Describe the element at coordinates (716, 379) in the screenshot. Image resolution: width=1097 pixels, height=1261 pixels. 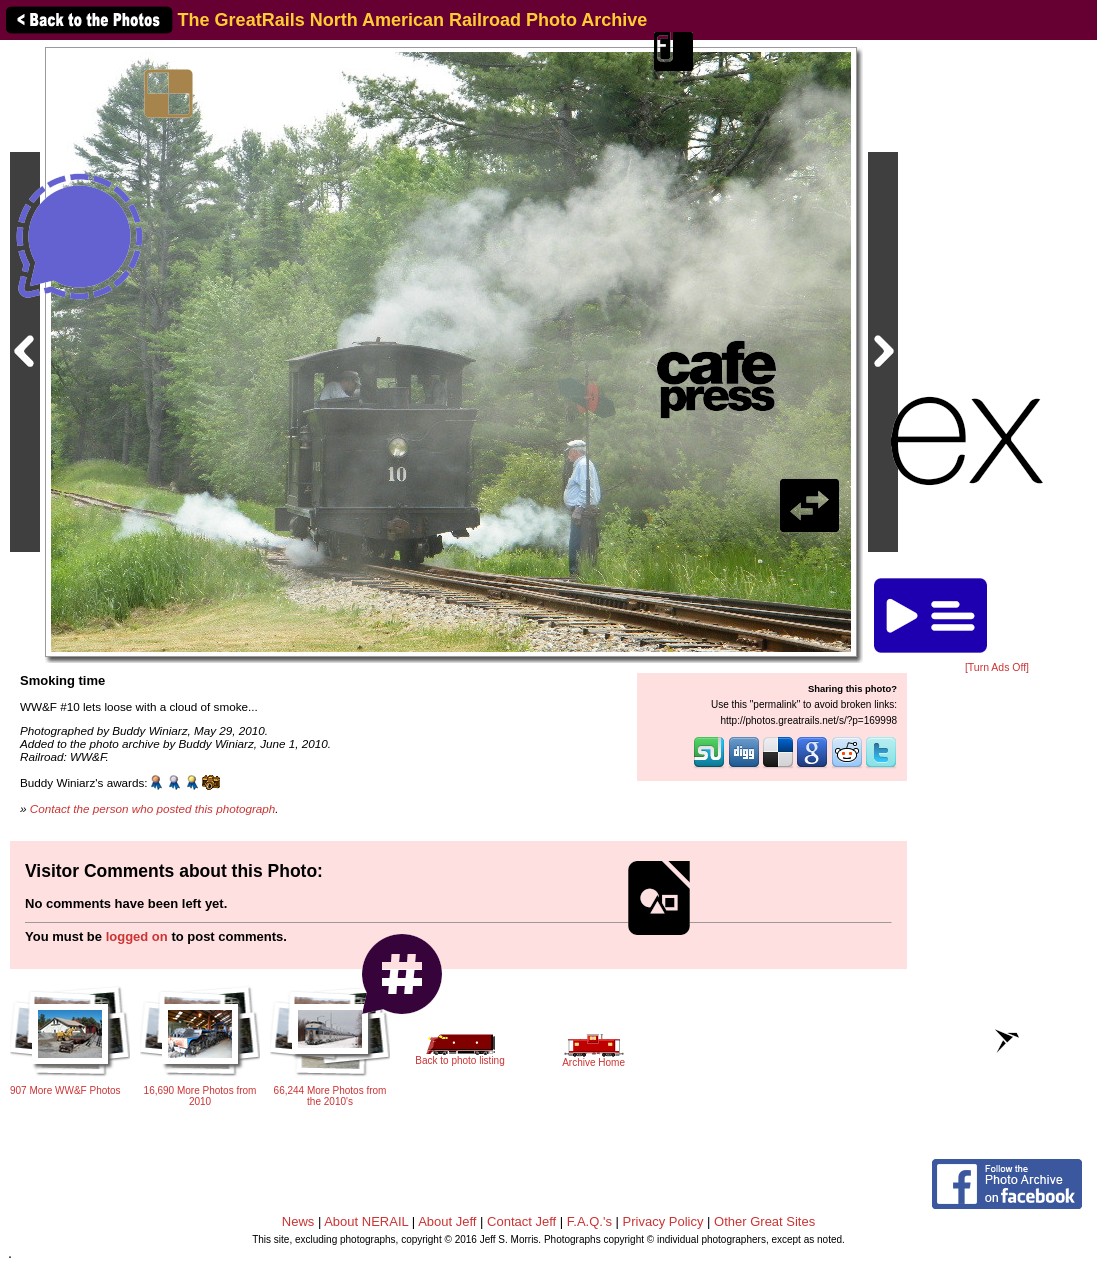
I see `visit cafepress website or app` at that location.